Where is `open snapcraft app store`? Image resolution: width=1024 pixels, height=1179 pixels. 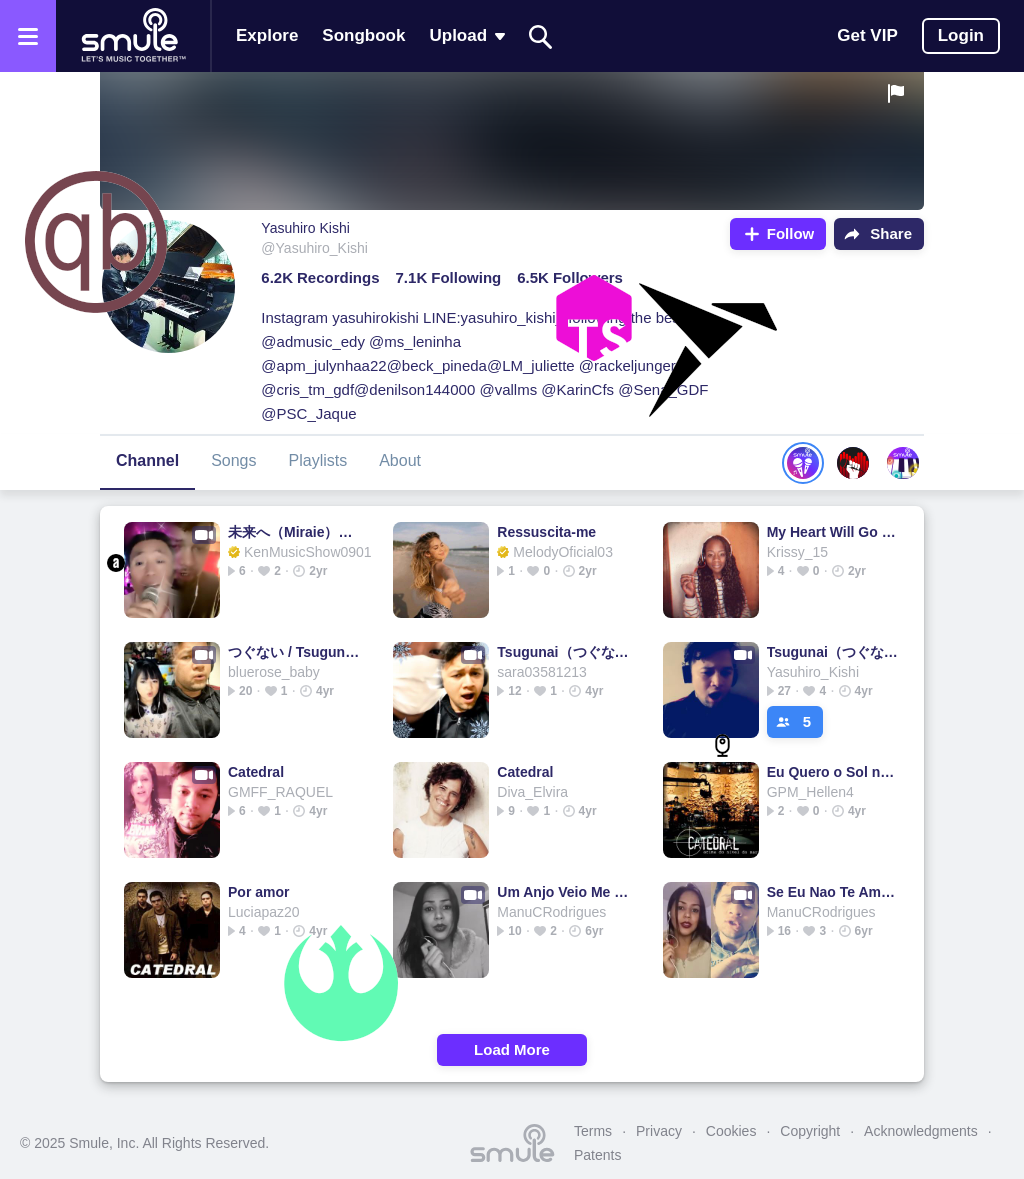 open snapcraft app store is located at coordinates (708, 350).